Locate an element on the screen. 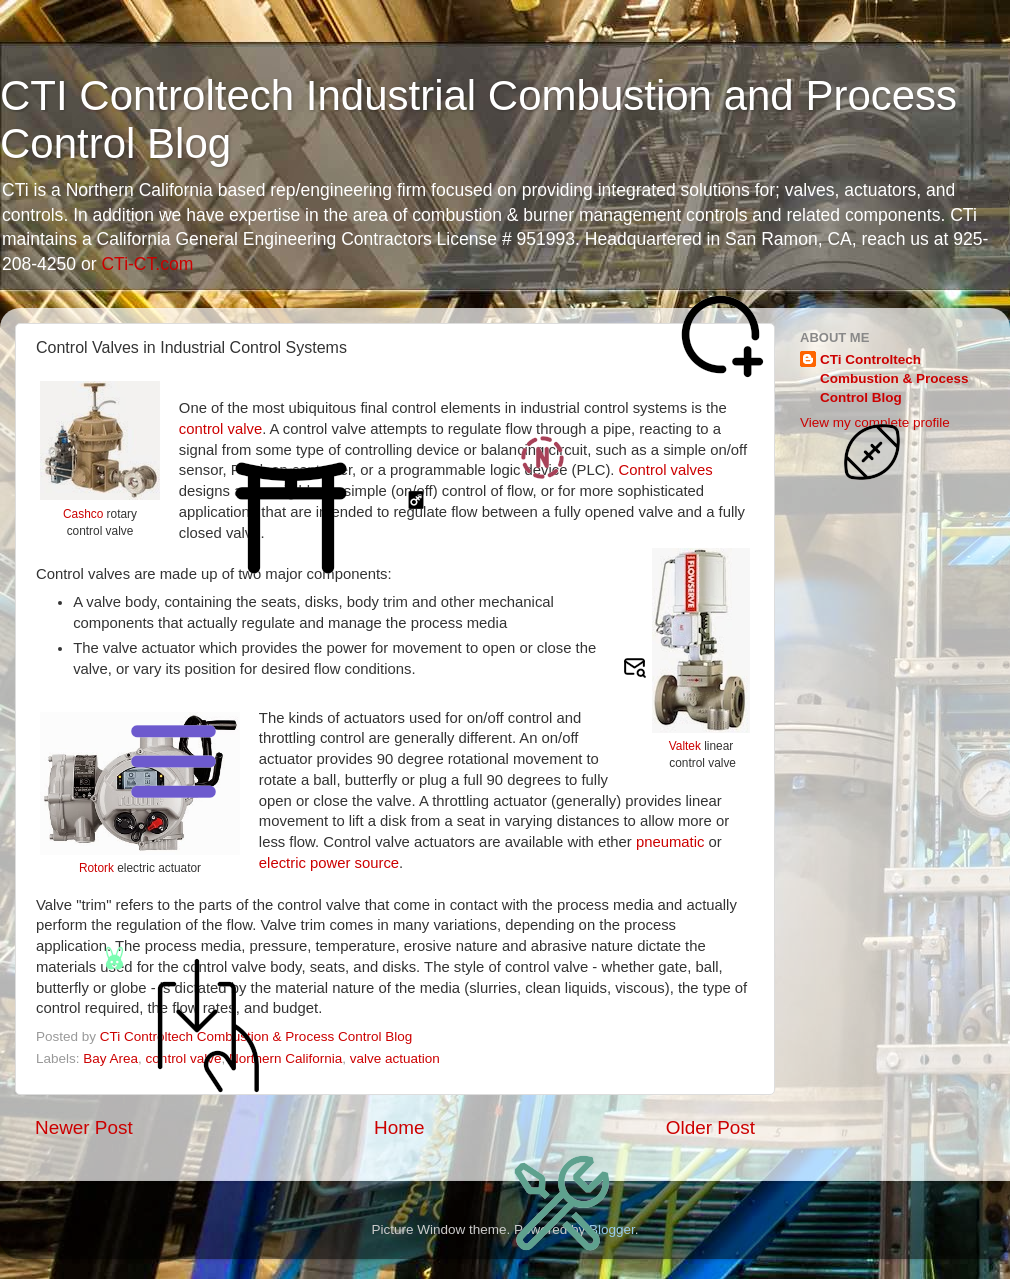 Image resolution: width=1010 pixels, height=1279 pixels. access sports scores and updates is located at coordinates (872, 452).